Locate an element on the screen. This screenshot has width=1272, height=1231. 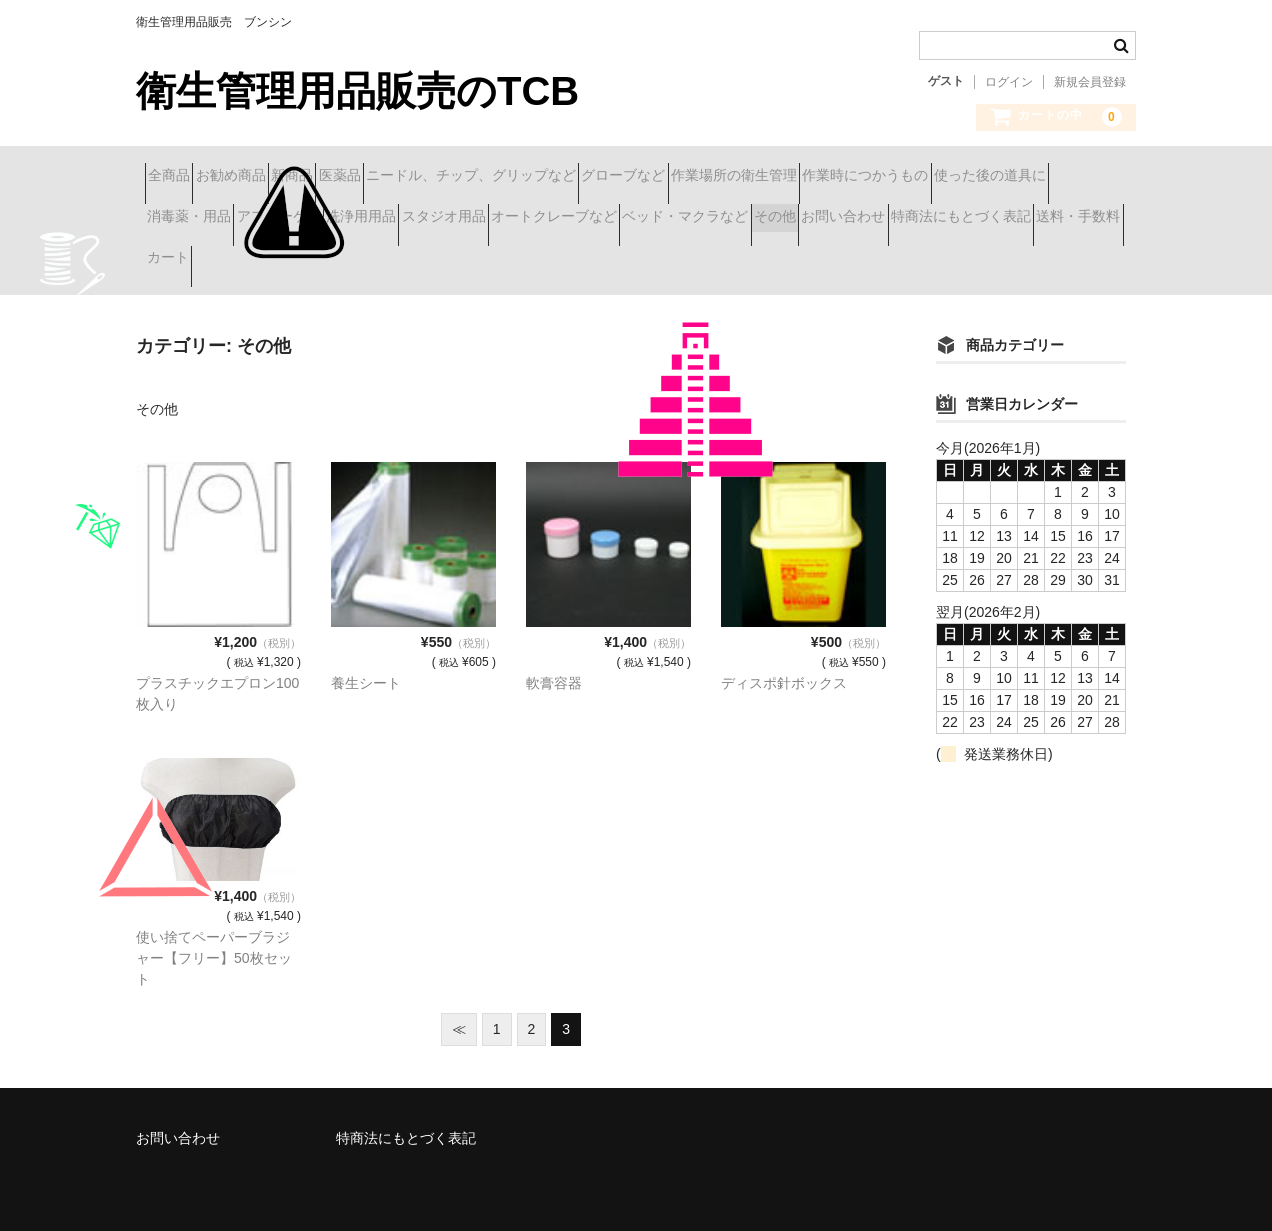
warning or hazard alert indicator is located at coordinates (294, 213).